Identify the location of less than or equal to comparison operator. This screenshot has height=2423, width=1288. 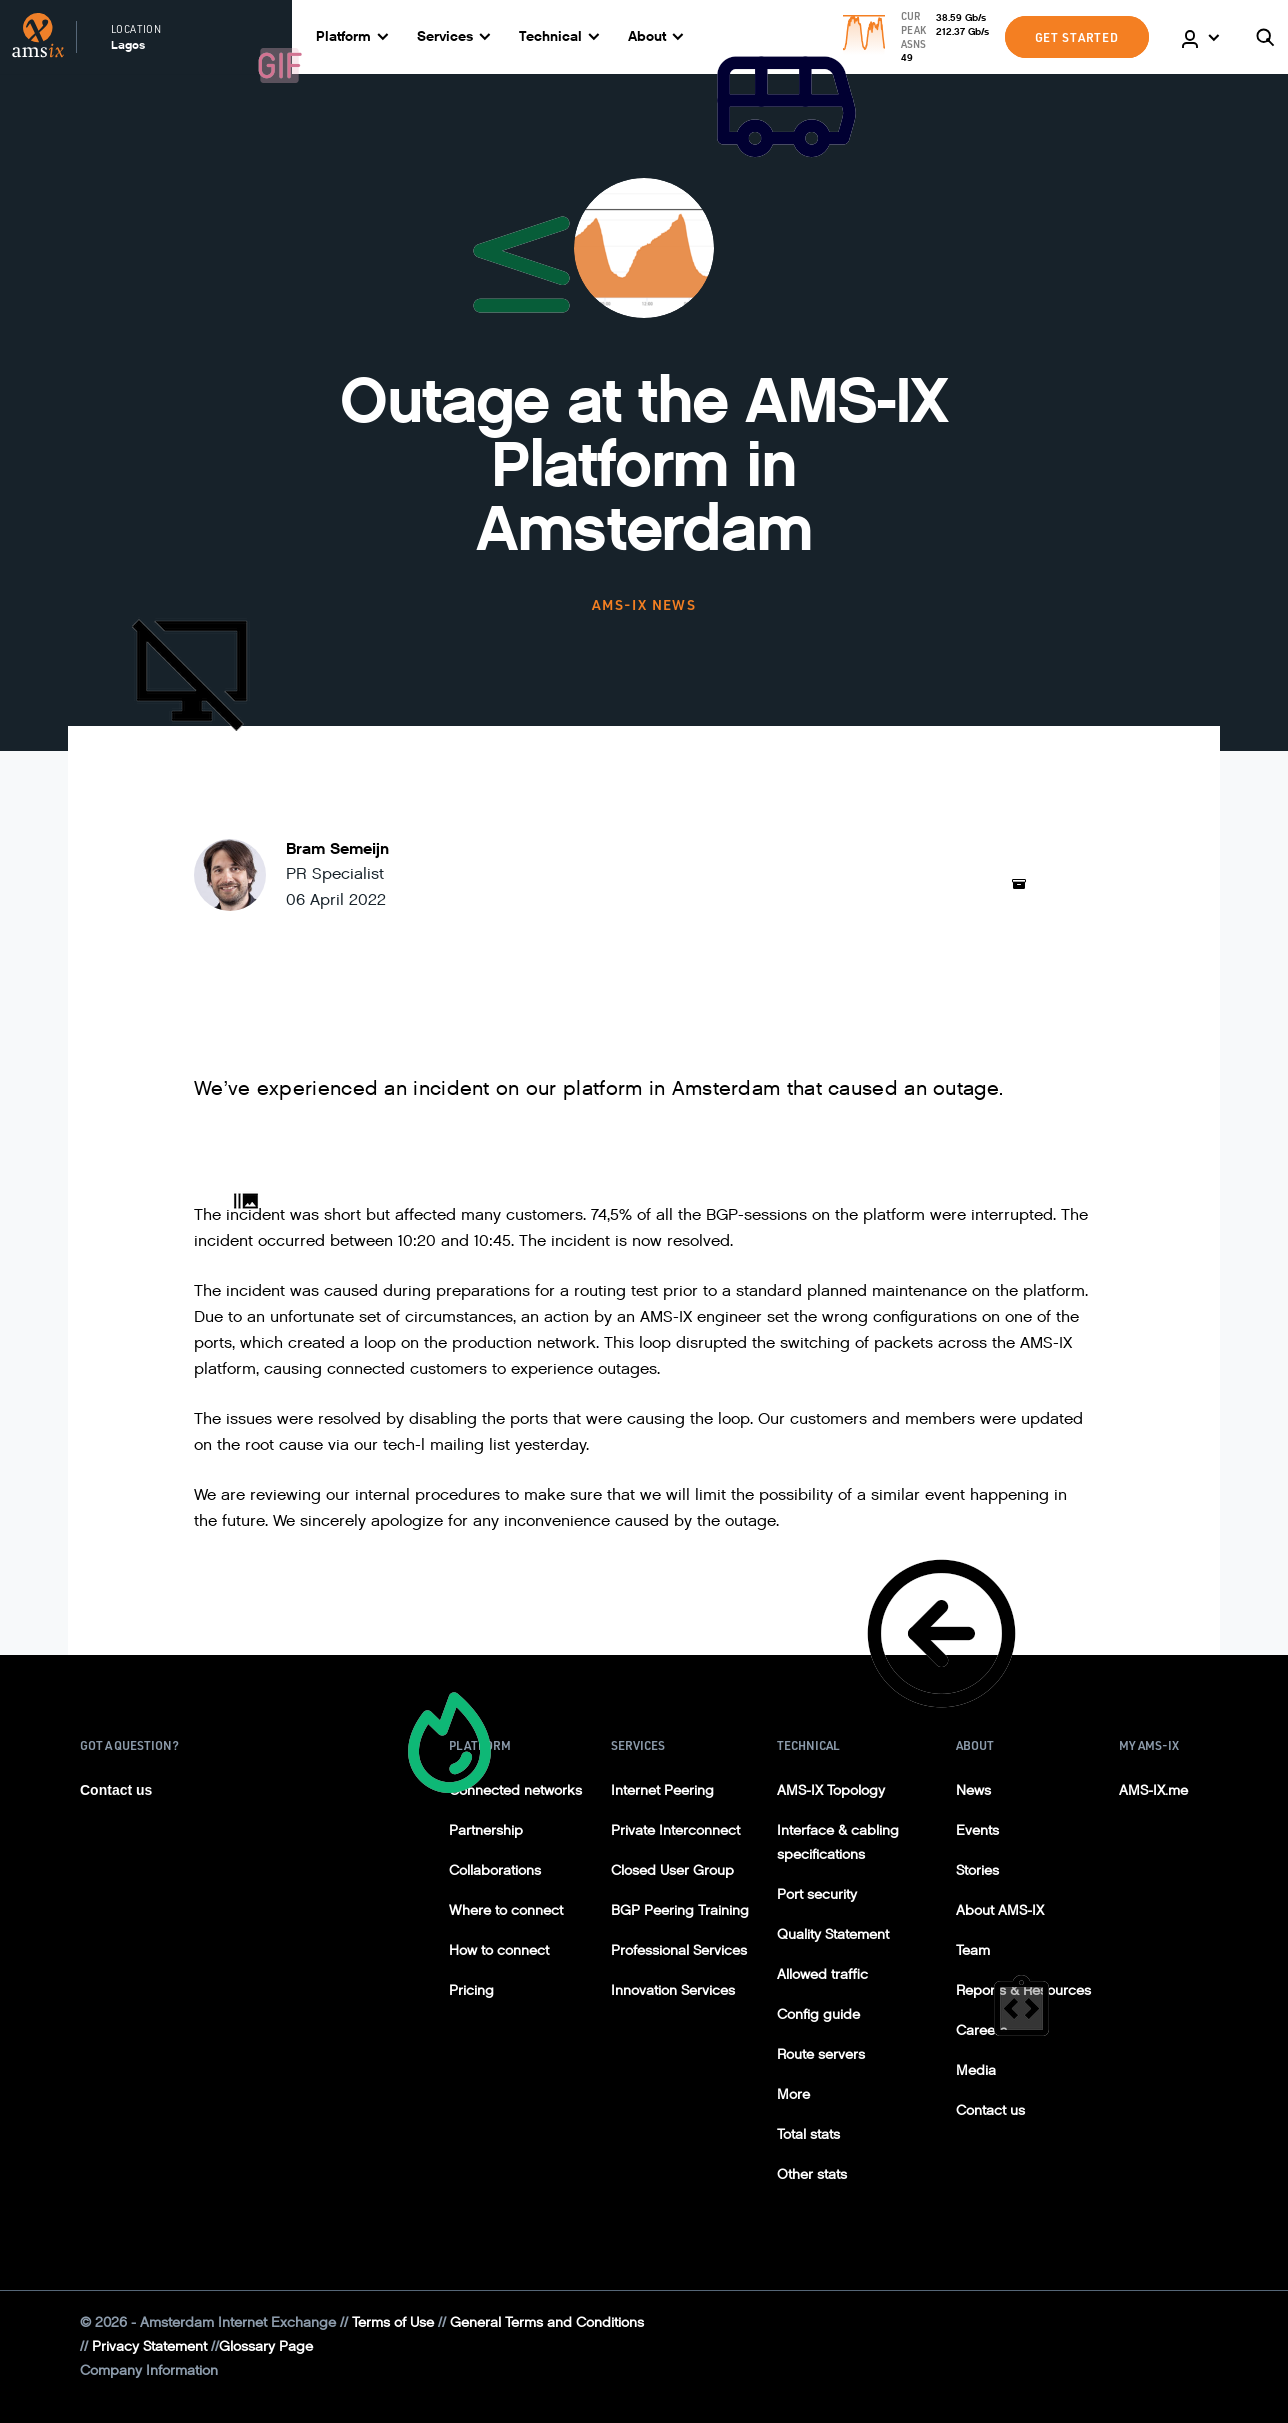
(521, 264).